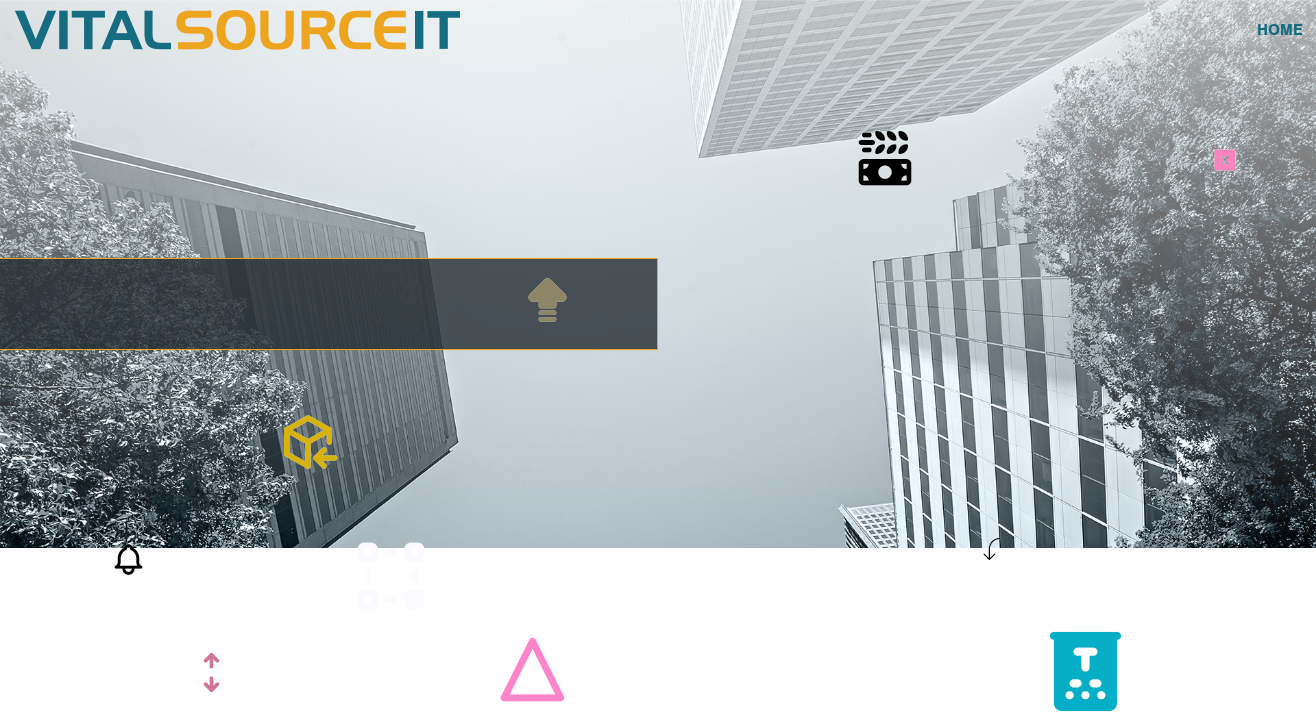  Describe the element at coordinates (1085, 671) in the screenshot. I see `view lab results or data table` at that location.